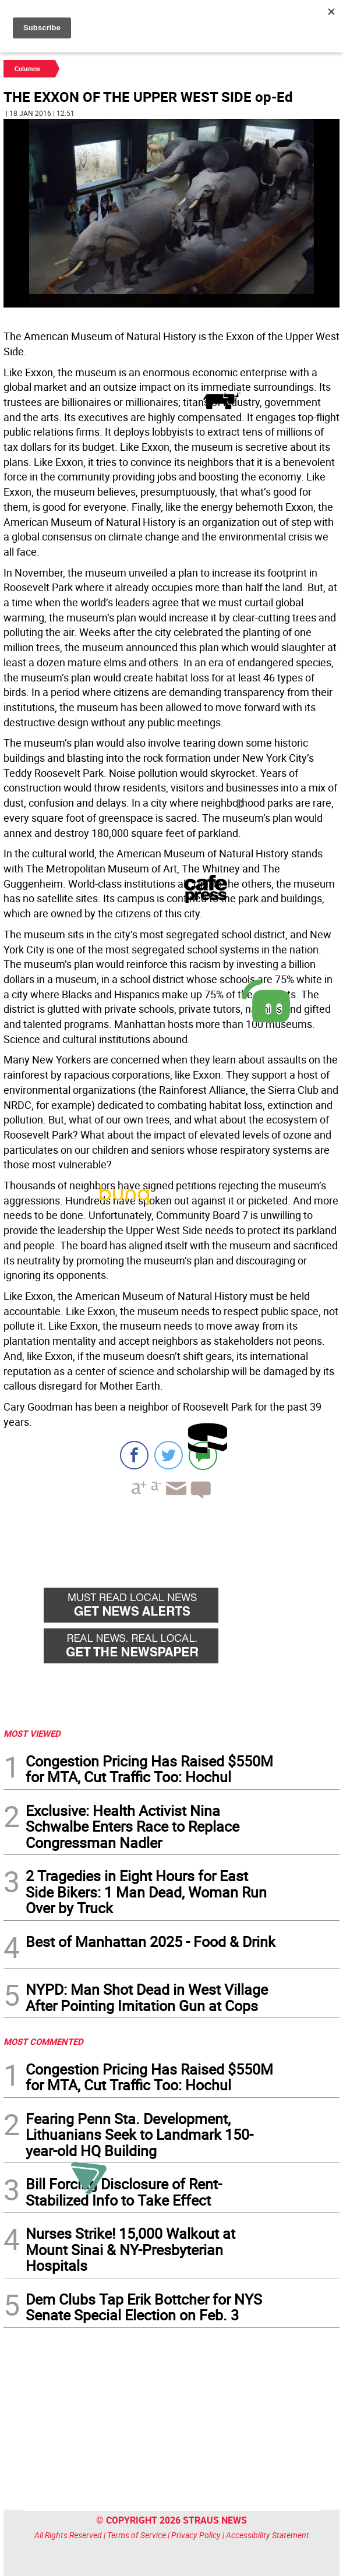 The width and height of the screenshot is (343, 2576). I want to click on open streamlabs streaming software, so click(266, 1001).